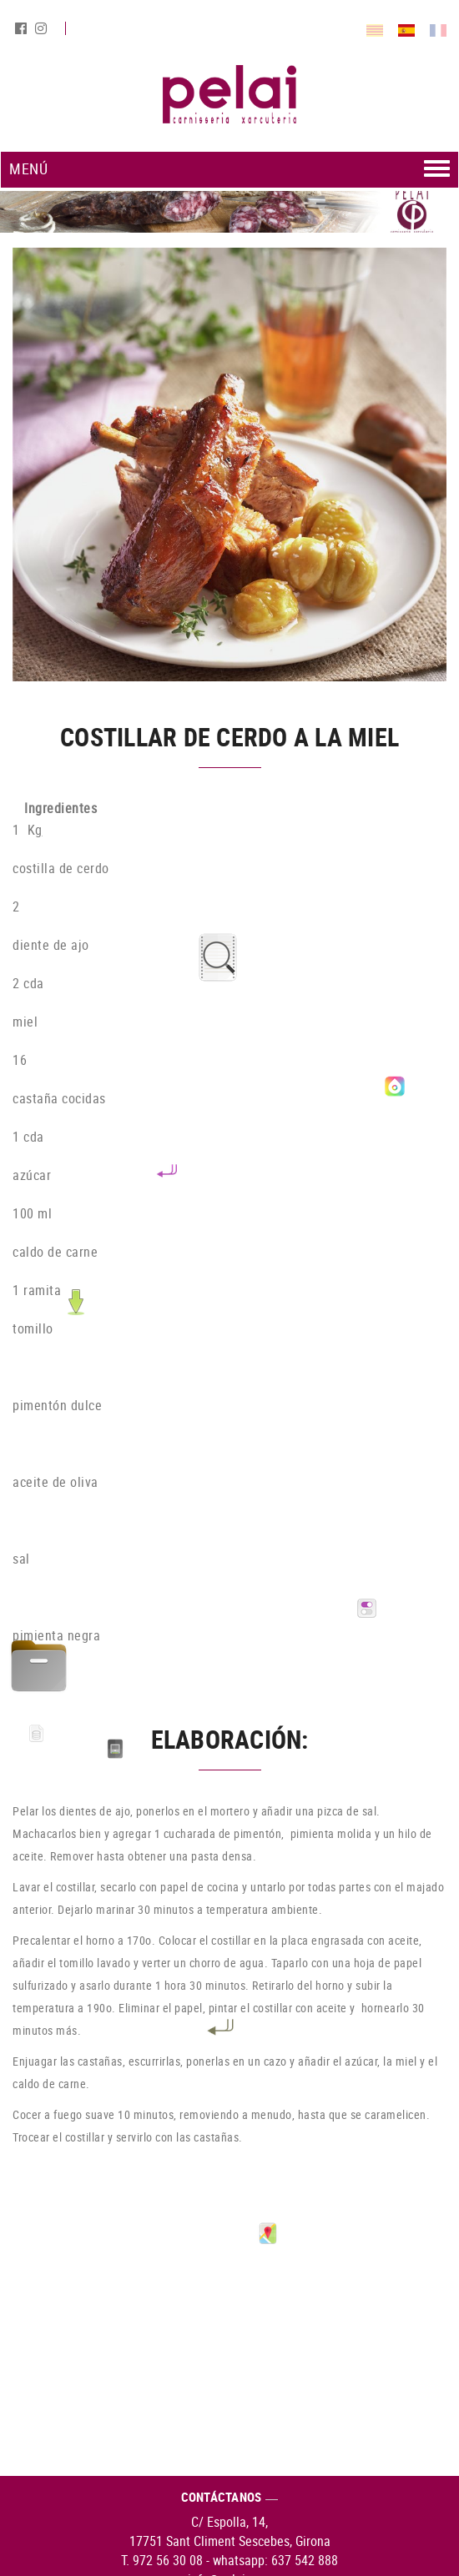  Describe the element at coordinates (366, 1608) in the screenshot. I see `open gnome tweaks to customize desktop settings` at that location.